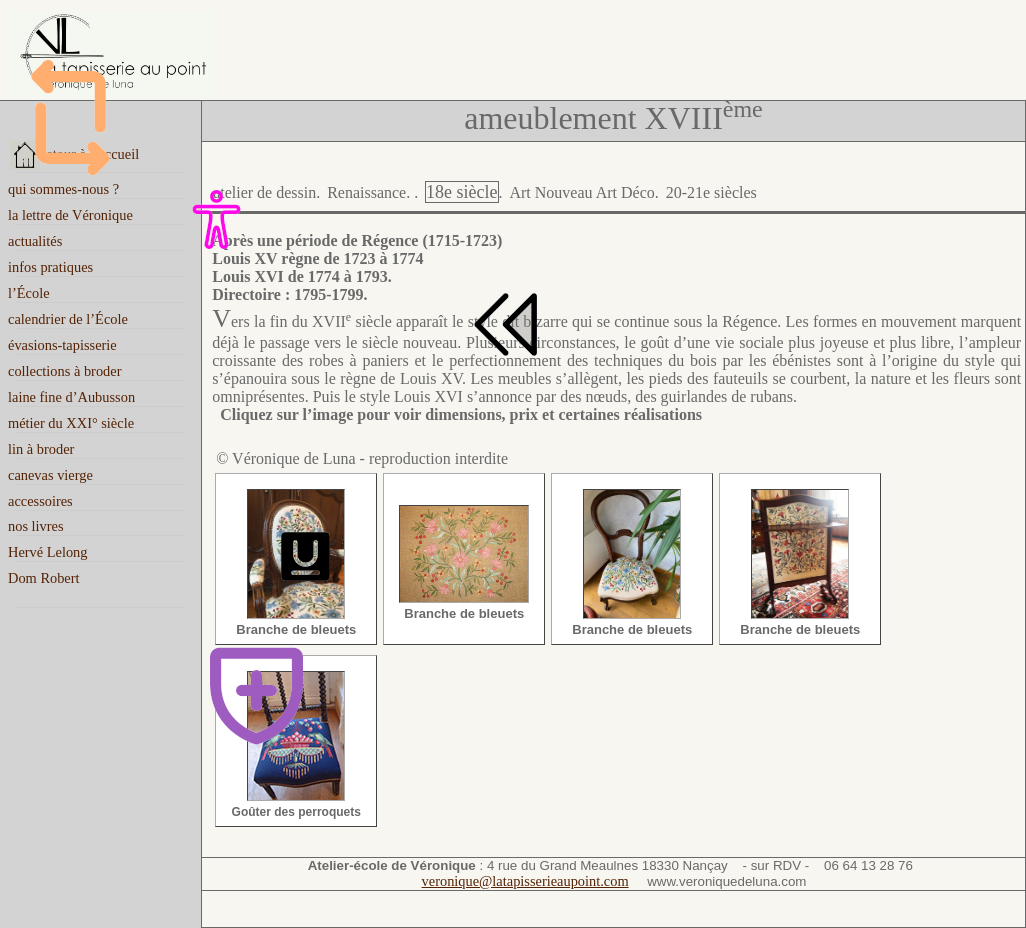 The image size is (1026, 928). What do you see at coordinates (70, 117) in the screenshot?
I see `rotate your device orientation` at bounding box center [70, 117].